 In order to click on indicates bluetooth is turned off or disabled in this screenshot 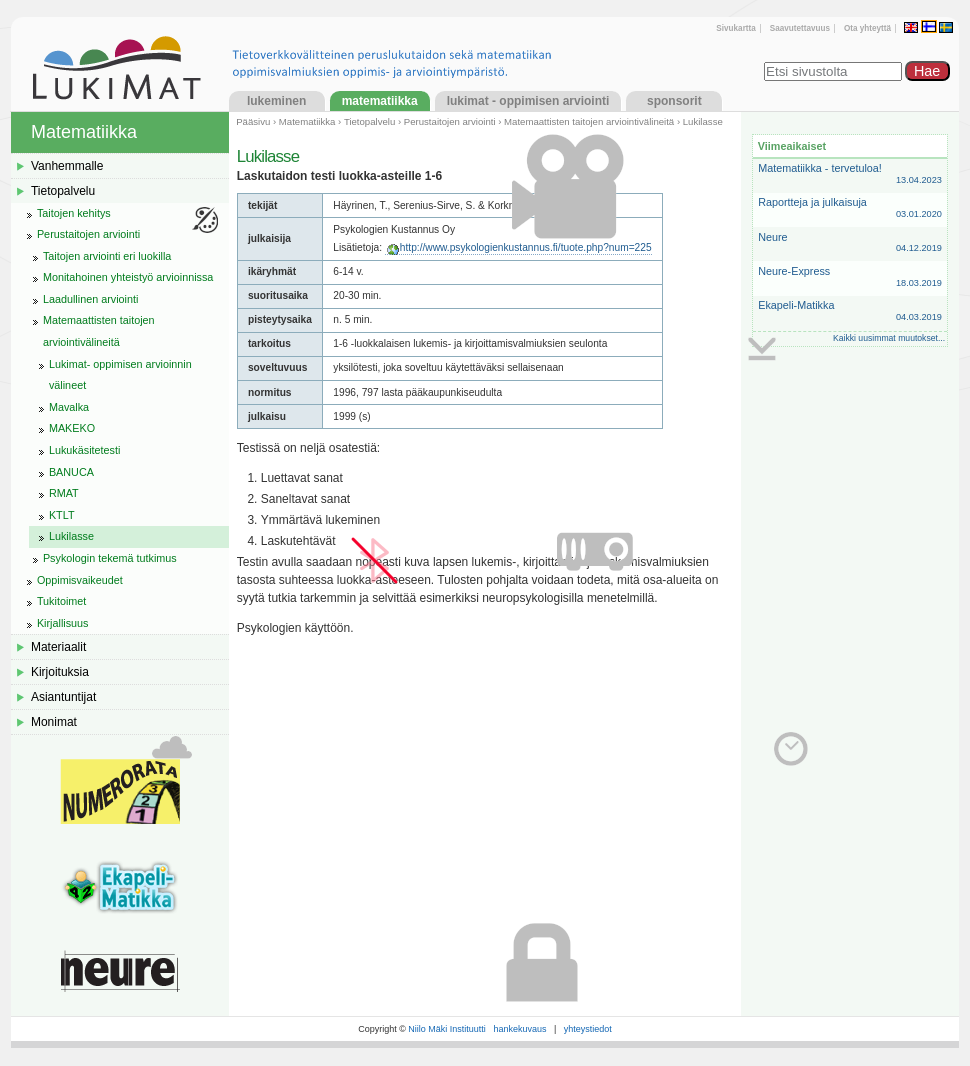, I will do `click(374, 560)`.